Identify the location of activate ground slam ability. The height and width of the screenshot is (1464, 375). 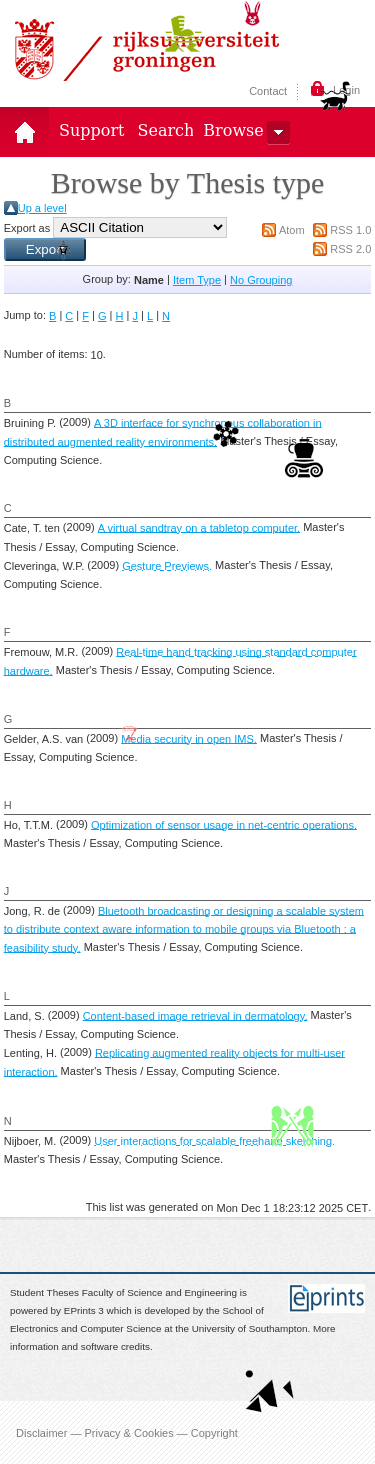
(183, 33).